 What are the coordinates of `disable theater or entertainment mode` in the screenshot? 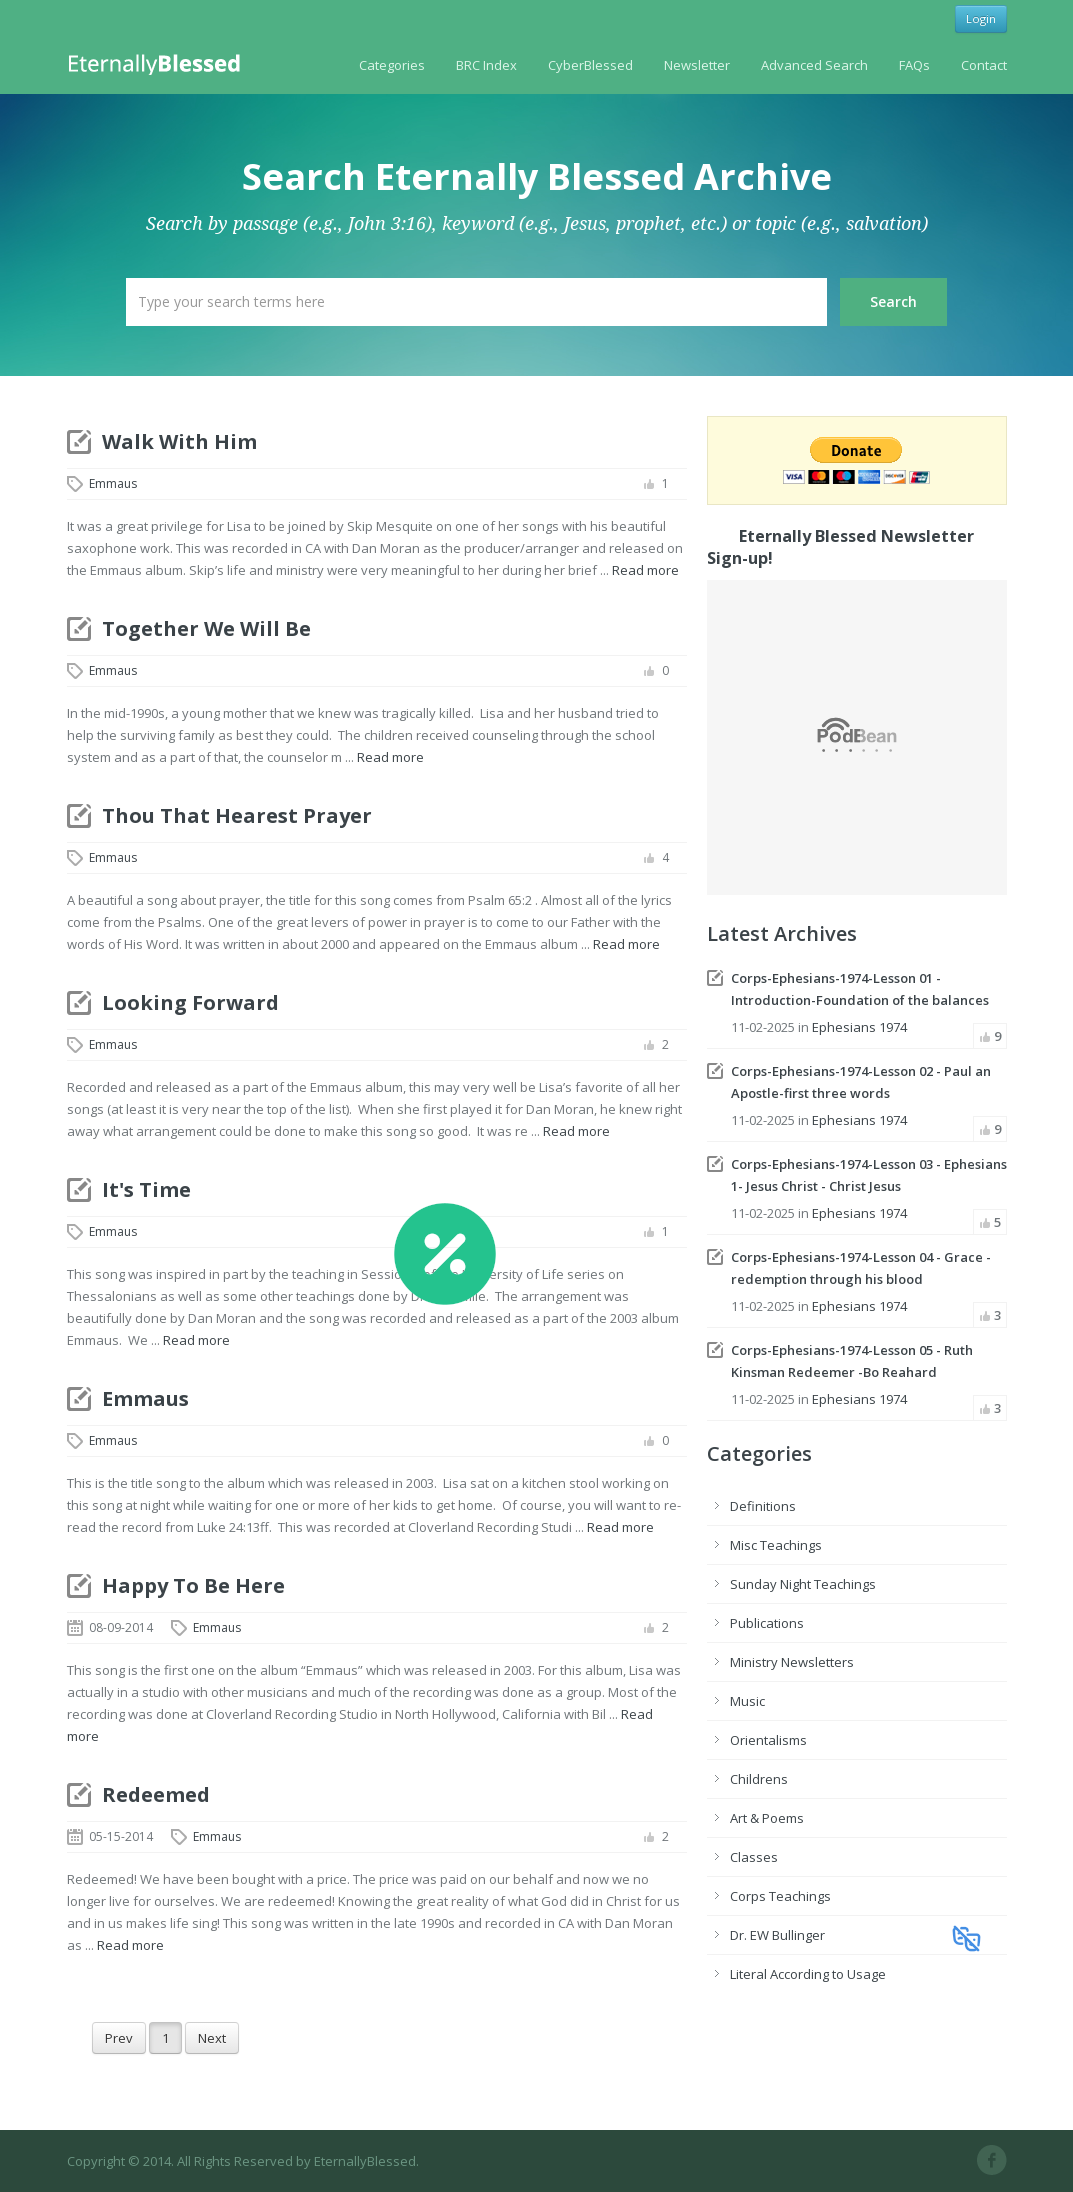 It's located at (966, 1938).